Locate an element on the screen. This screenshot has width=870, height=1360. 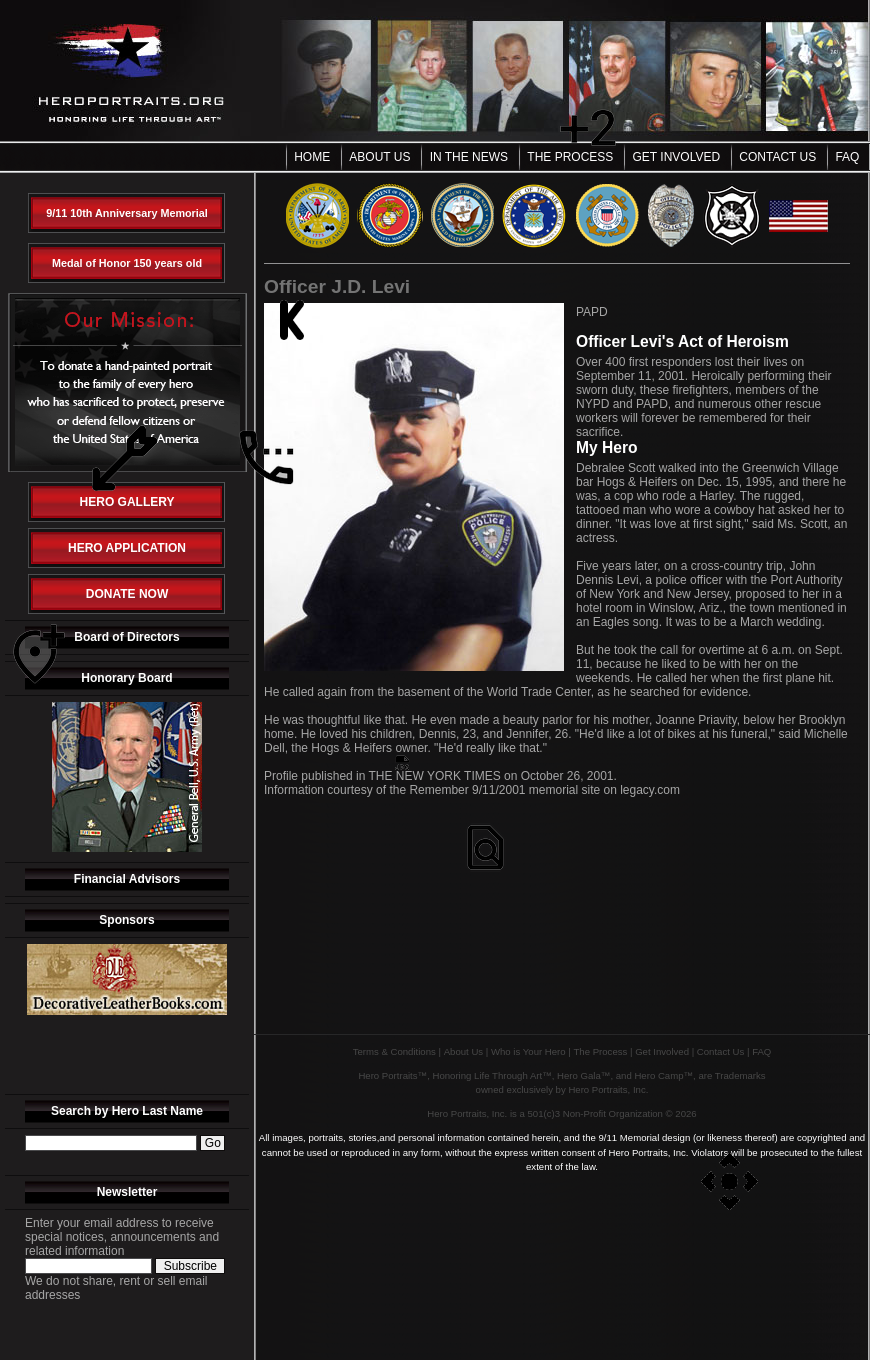
indicates archery or target shooting activity is located at coordinates (123, 460).